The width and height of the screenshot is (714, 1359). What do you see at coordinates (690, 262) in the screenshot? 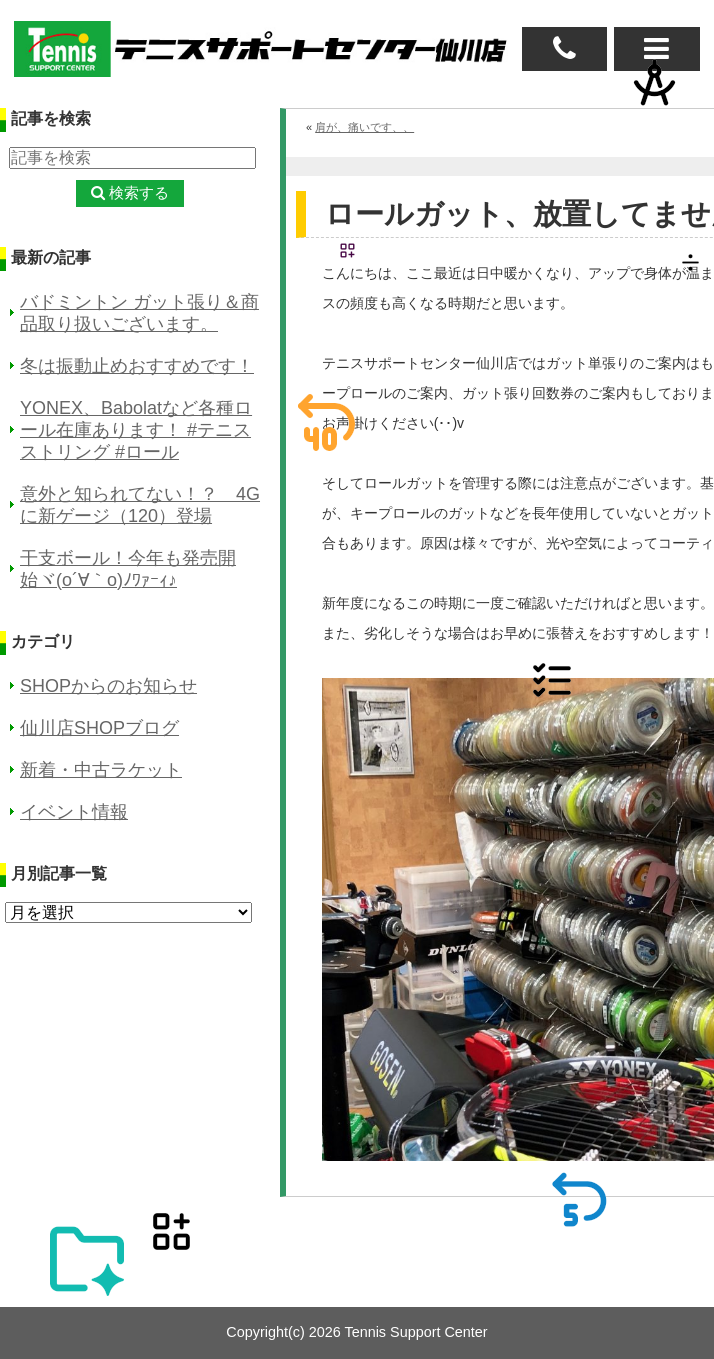
I see `perform a division calculation` at bounding box center [690, 262].